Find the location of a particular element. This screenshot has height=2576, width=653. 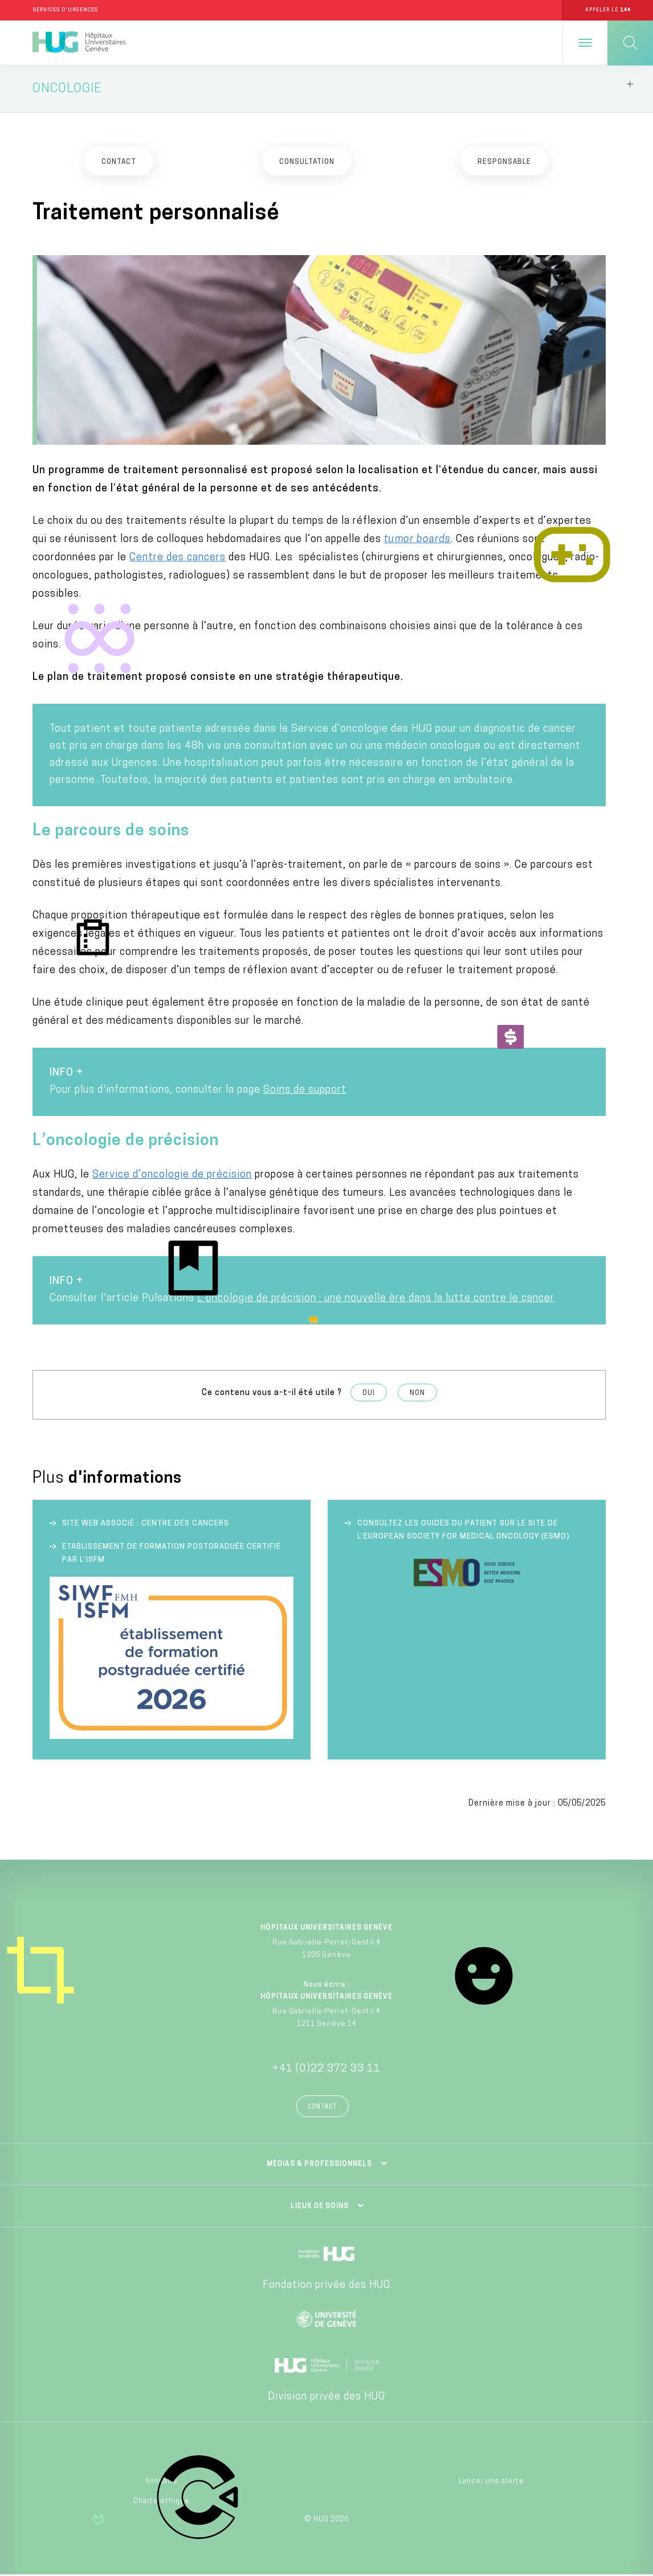

construct 3 game development software logo is located at coordinates (197, 2497).